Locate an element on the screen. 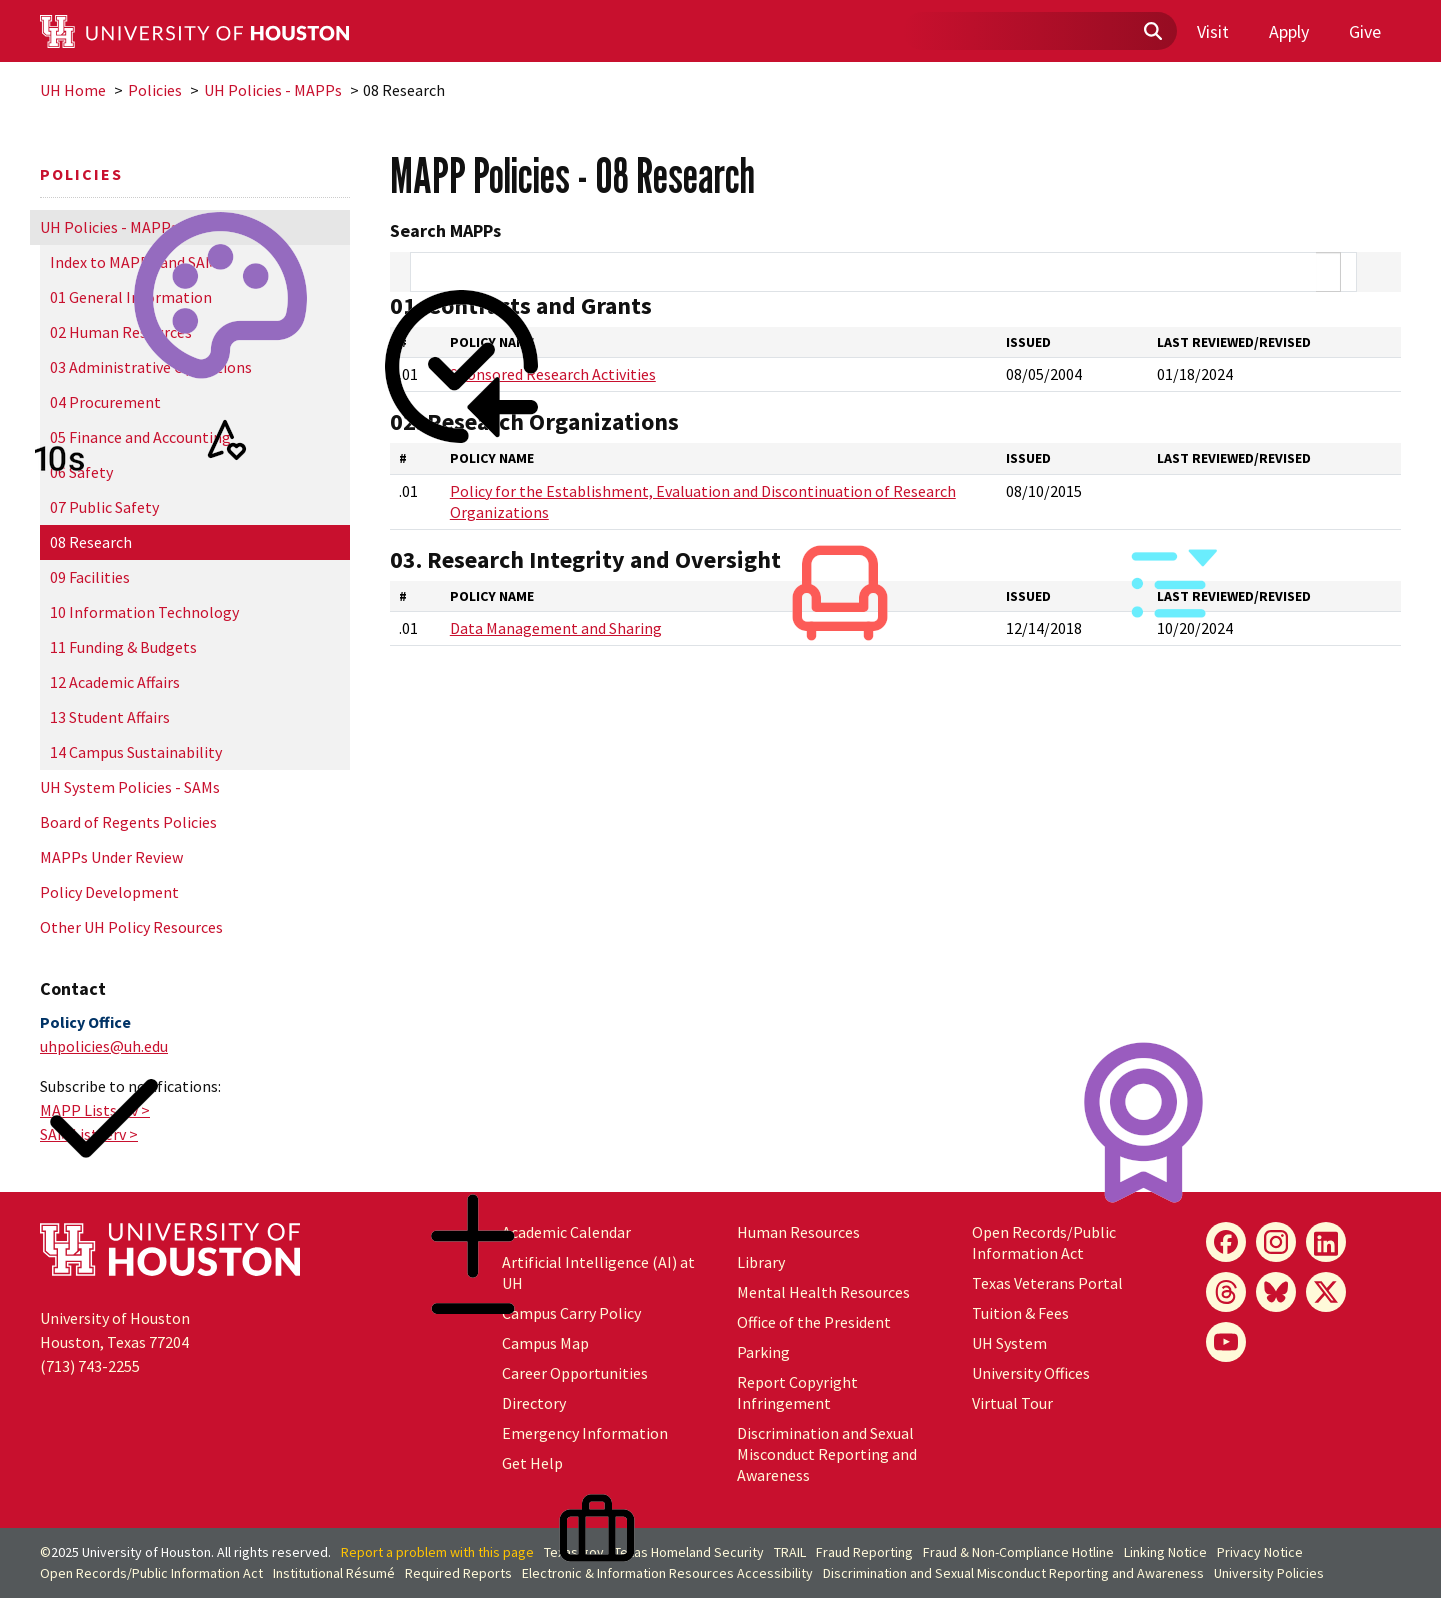 The image size is (1441, 1598). access work or business-related content is located at coordinates (597, 1528).